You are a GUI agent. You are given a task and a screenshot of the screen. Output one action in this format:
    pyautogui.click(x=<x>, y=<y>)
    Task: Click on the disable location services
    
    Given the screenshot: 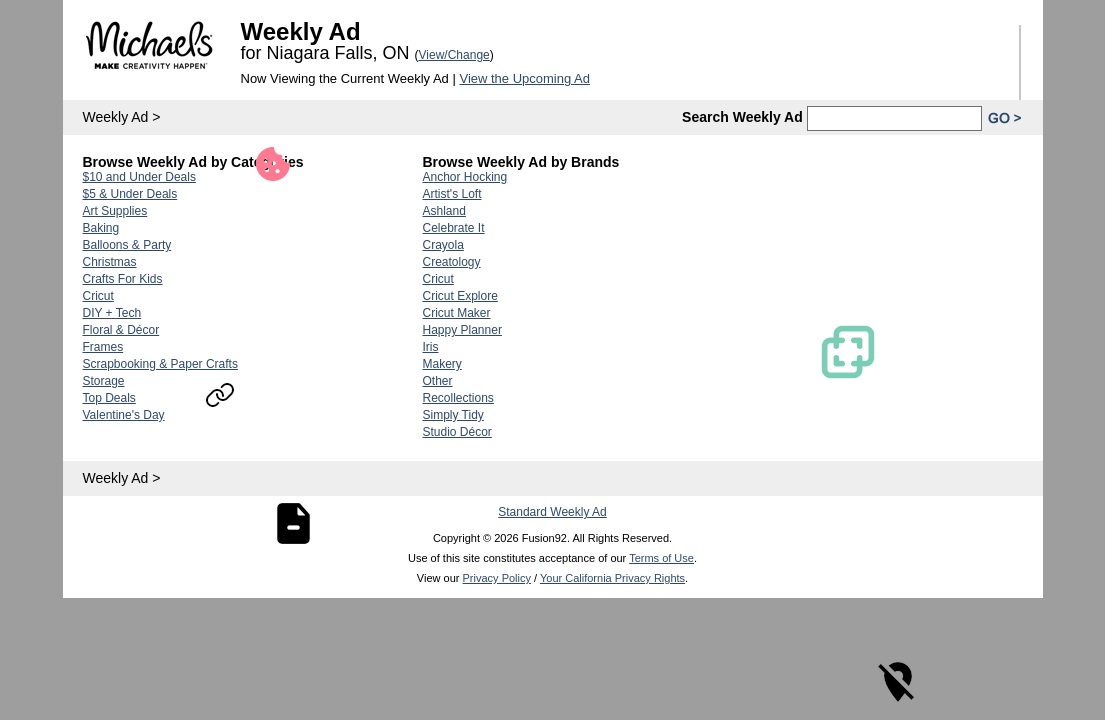 What is the action you would take?
    pyautogui.click(x=898, y=682)
    